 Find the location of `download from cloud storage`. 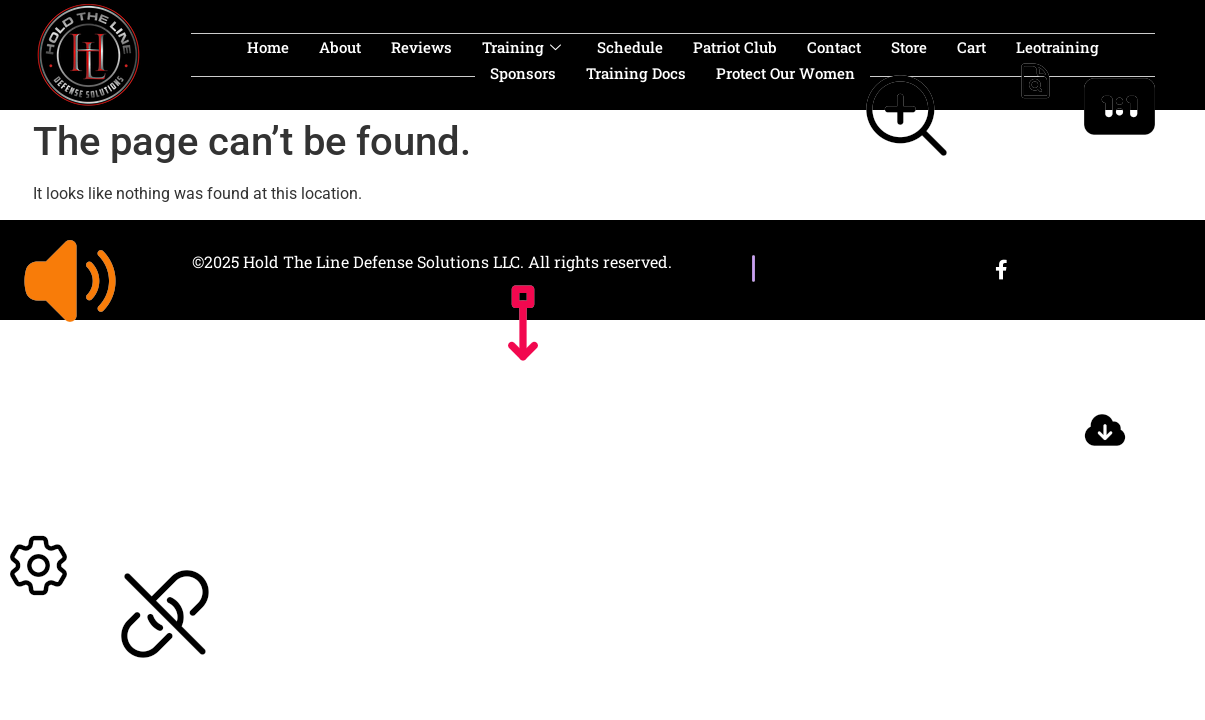

download from cloud storage is located at coordinates (1105, 430).